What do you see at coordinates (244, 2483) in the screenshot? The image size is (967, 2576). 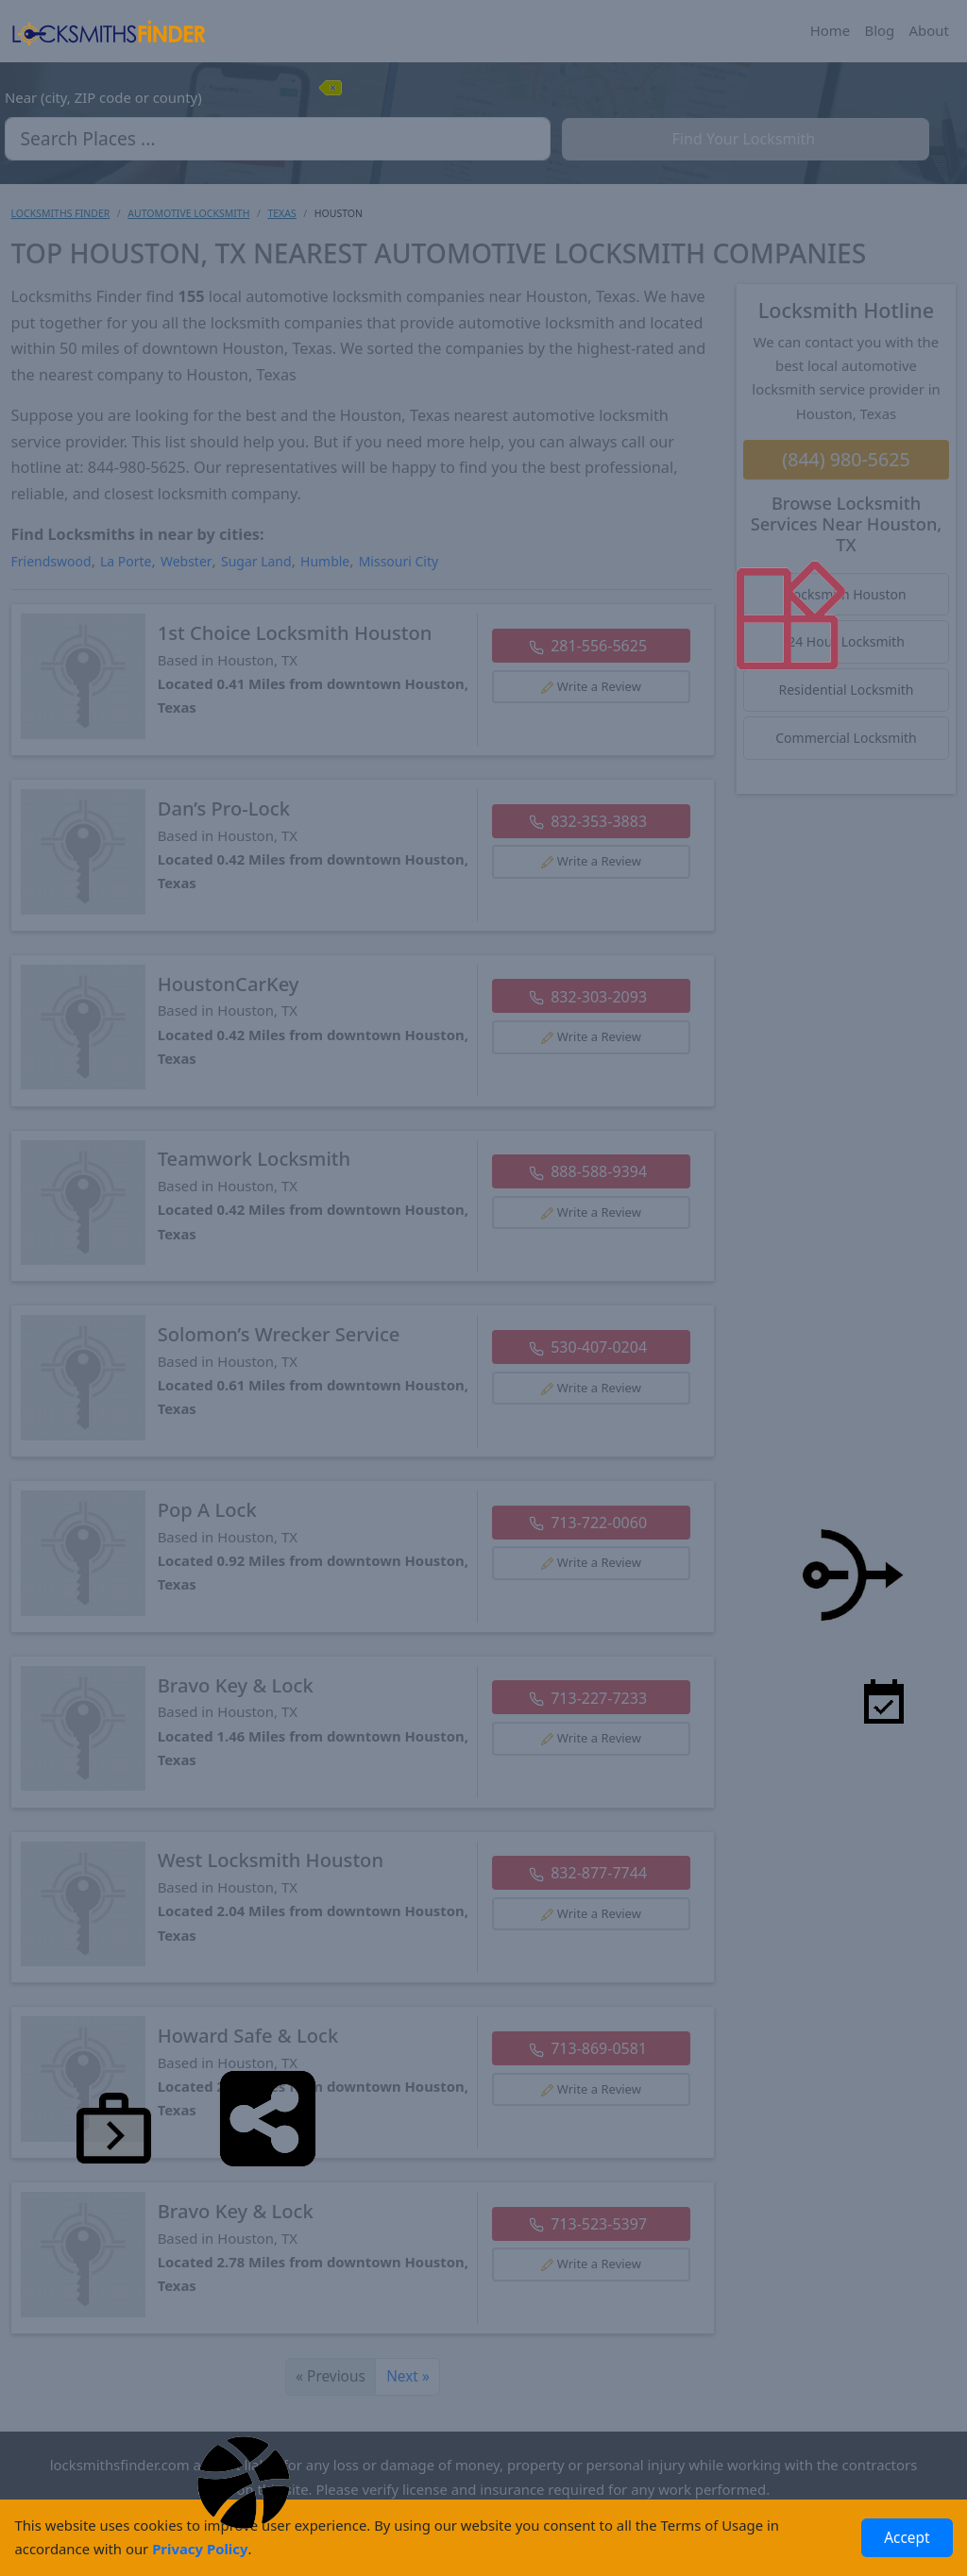 I see `visit dribbble profile or portfolio` at bounding box center [244, 2483].